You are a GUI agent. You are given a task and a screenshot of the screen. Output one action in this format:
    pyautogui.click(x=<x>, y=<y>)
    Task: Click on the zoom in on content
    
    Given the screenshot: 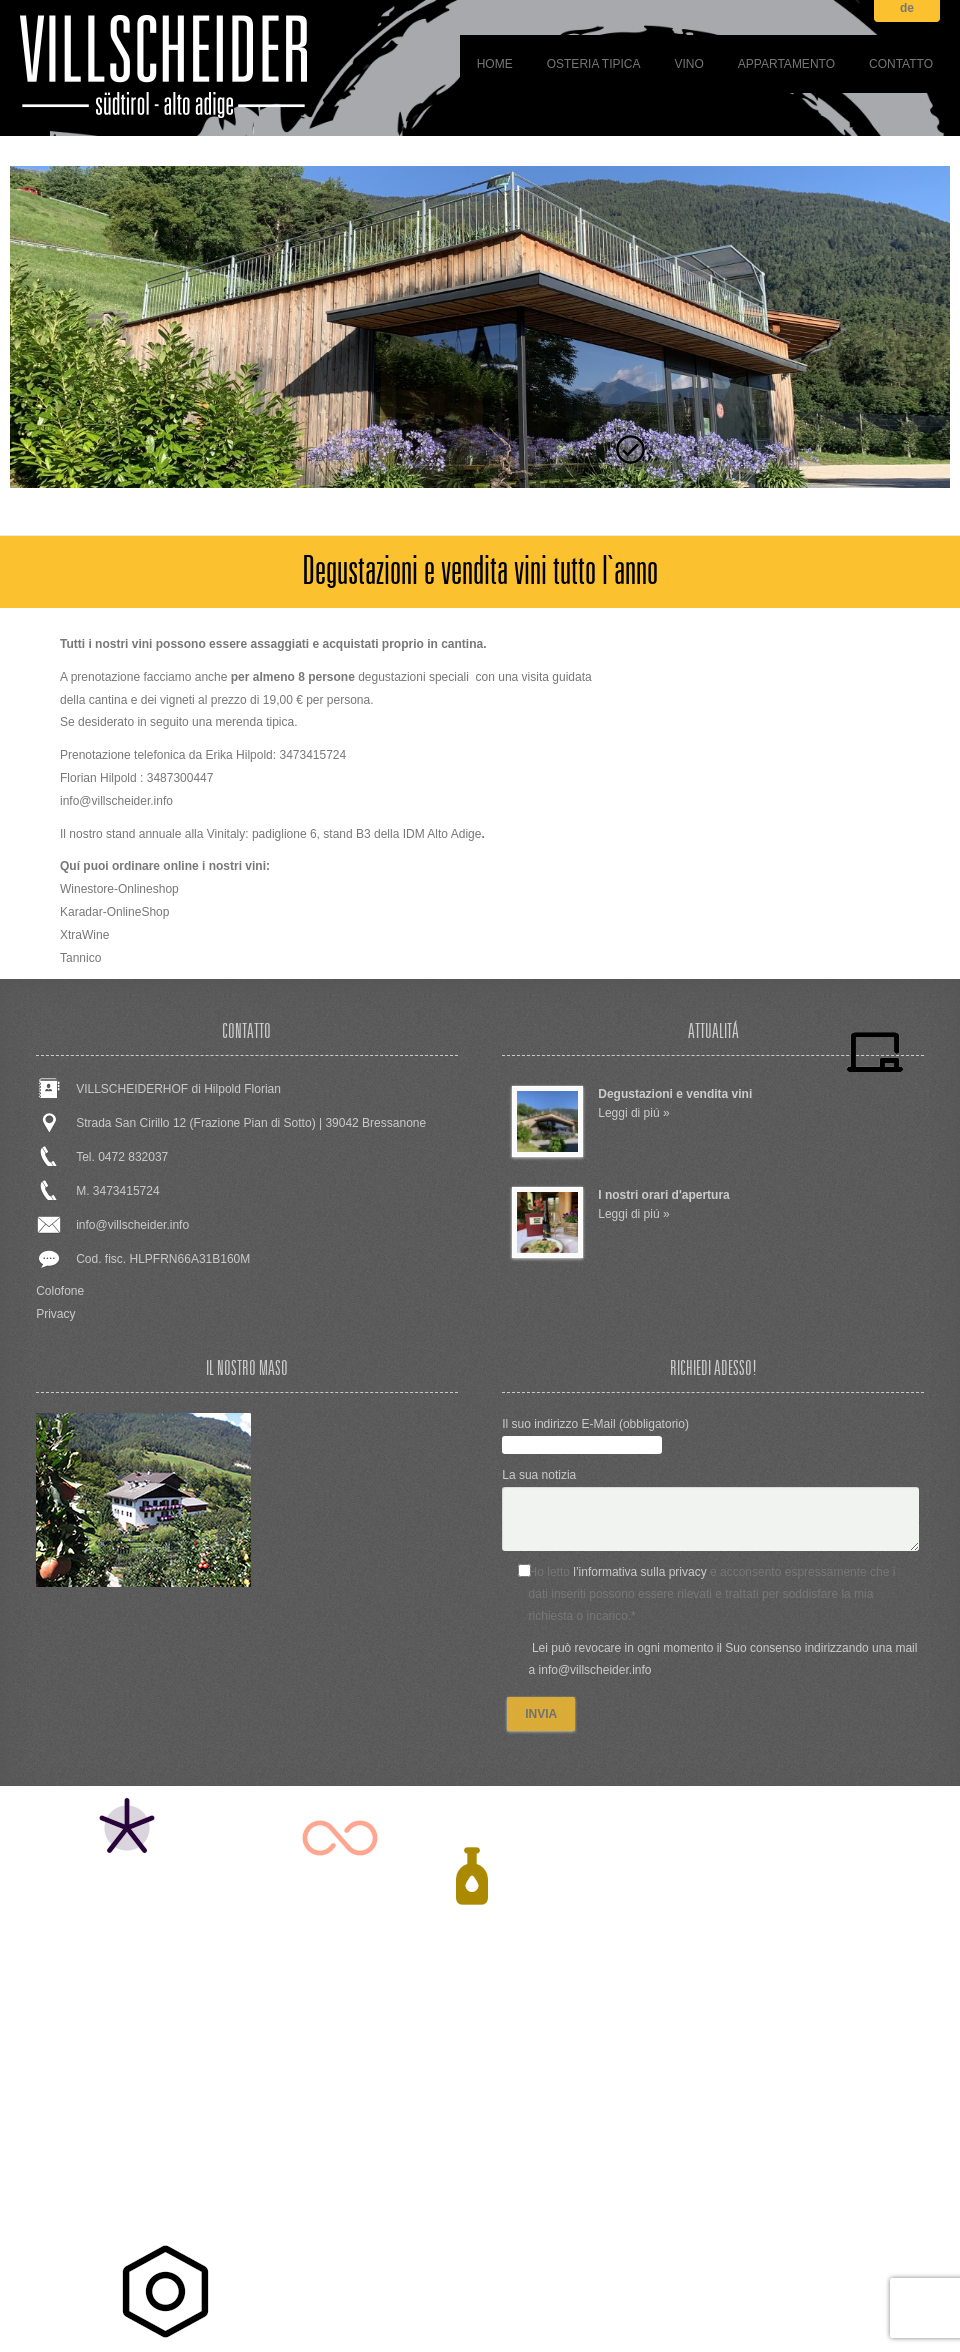 What is the action you would take?
    pyautogui.click(x=298, y=210)
    